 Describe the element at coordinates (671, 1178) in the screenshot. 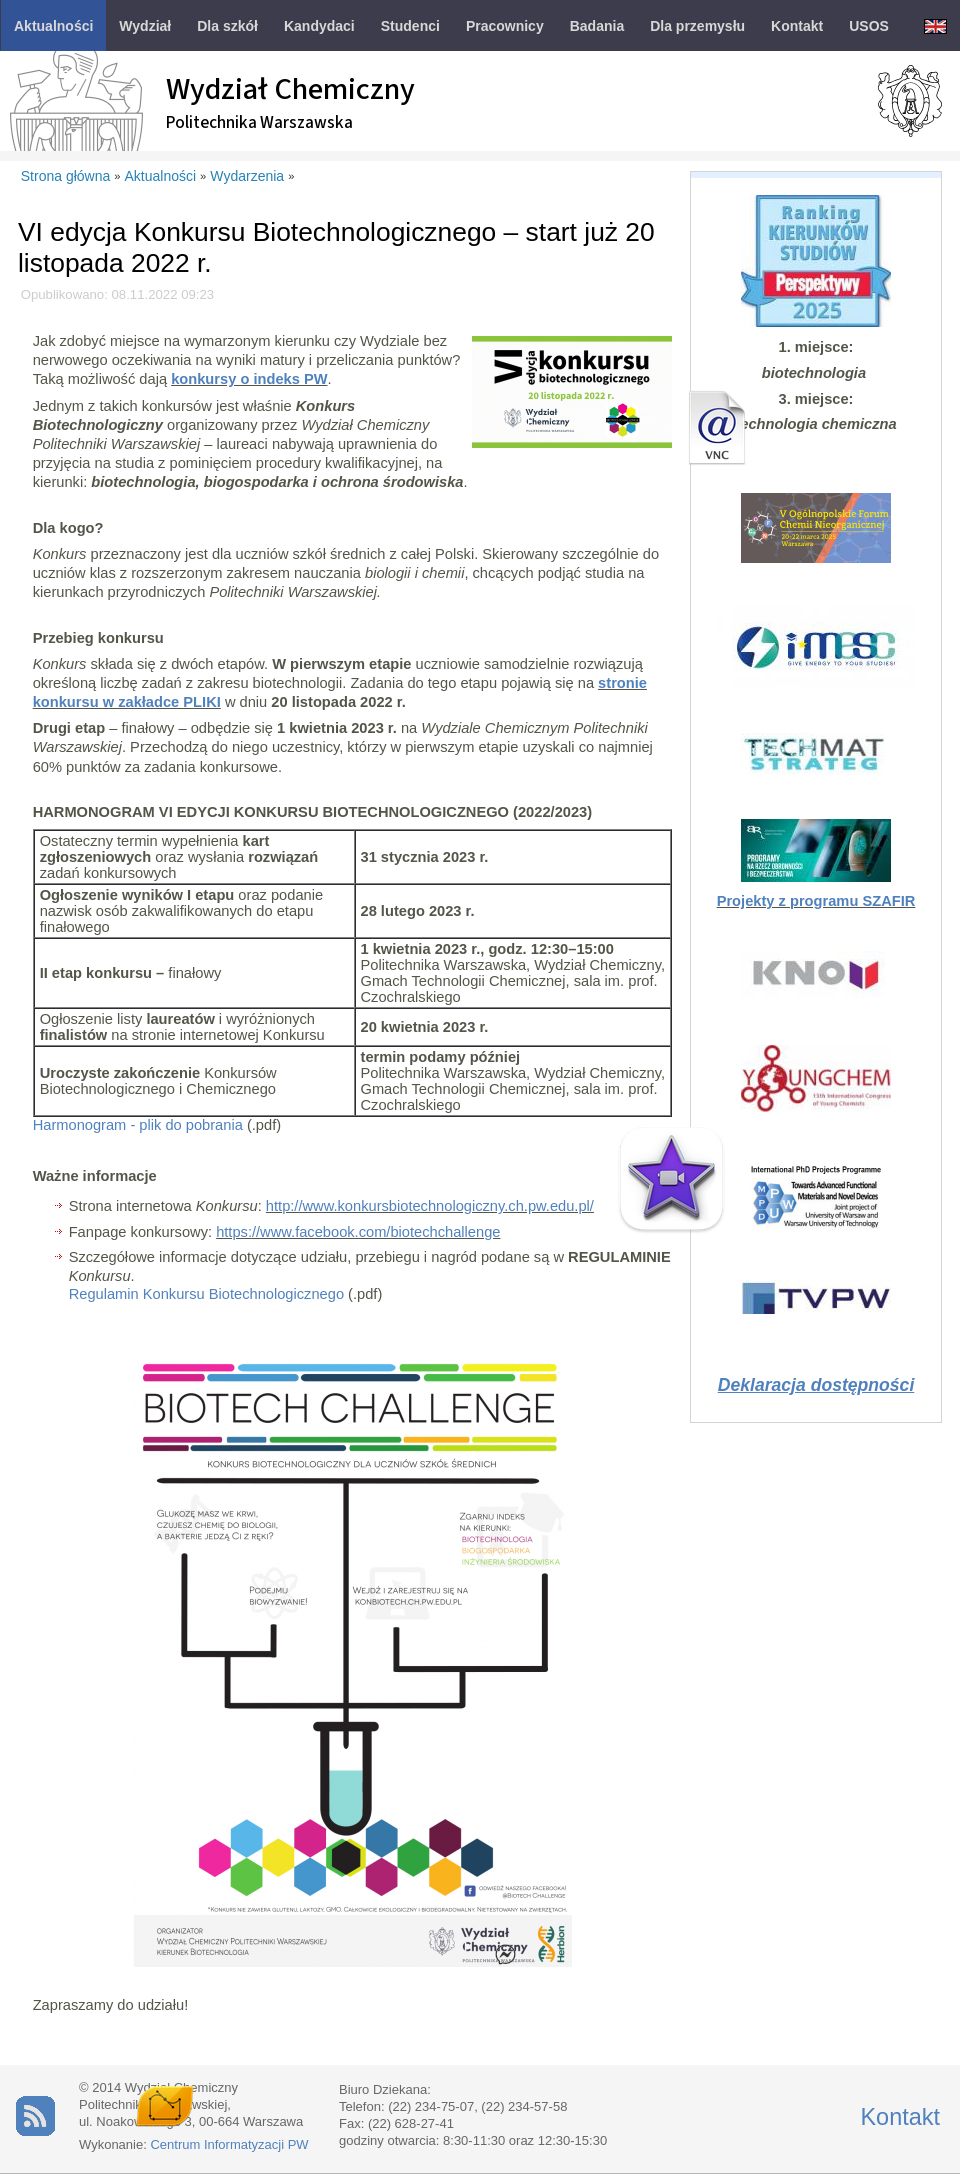

I see `open iMovie video editing application` at that location.